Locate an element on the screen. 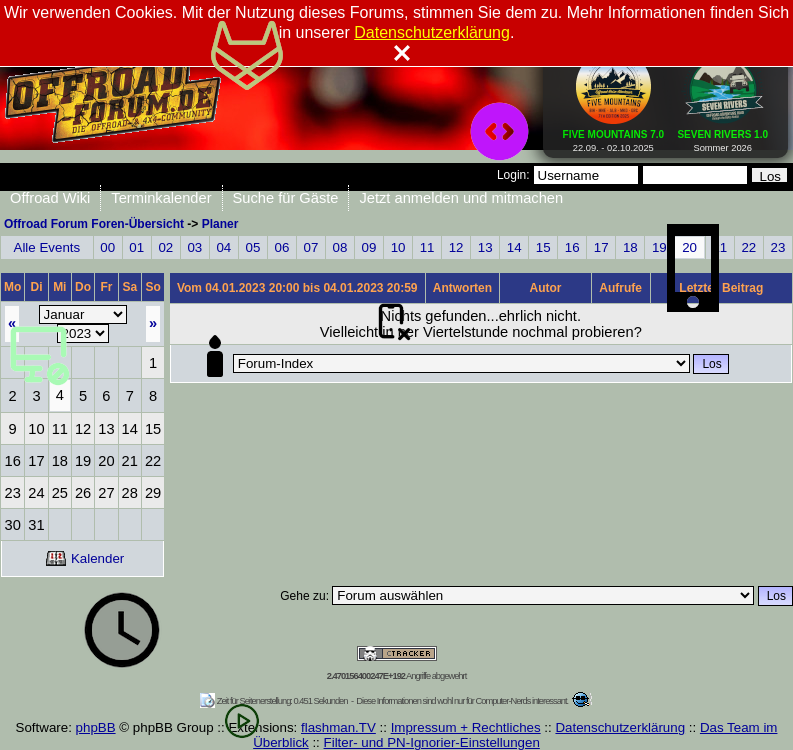  view time or clock settings is located at coordinates (122, 630).